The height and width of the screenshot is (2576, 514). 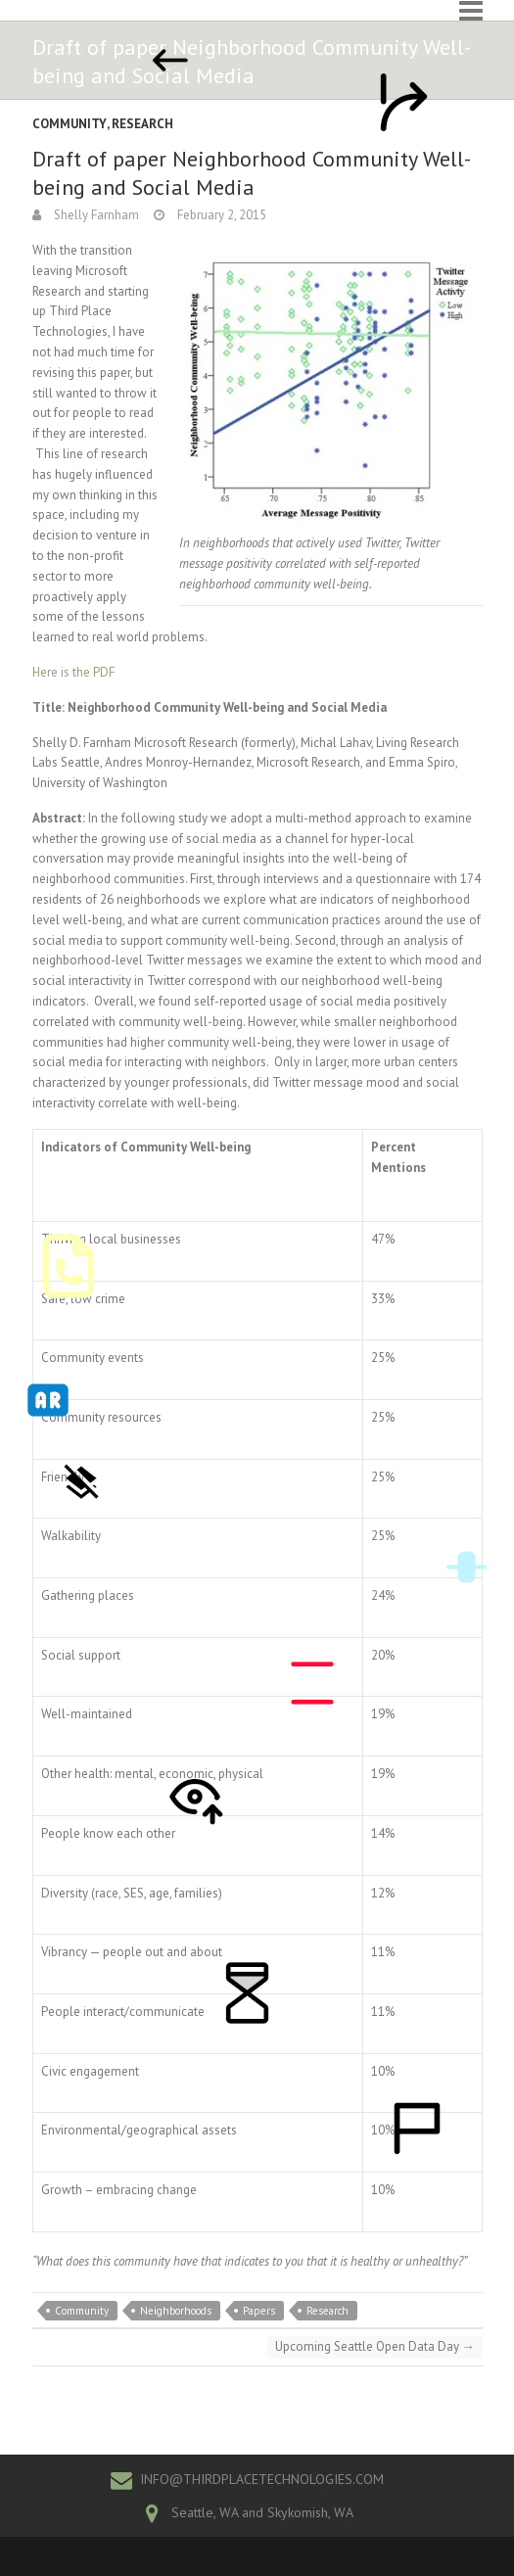 I want to click on align selected element to vertical center, so click(x=466, y=1567).